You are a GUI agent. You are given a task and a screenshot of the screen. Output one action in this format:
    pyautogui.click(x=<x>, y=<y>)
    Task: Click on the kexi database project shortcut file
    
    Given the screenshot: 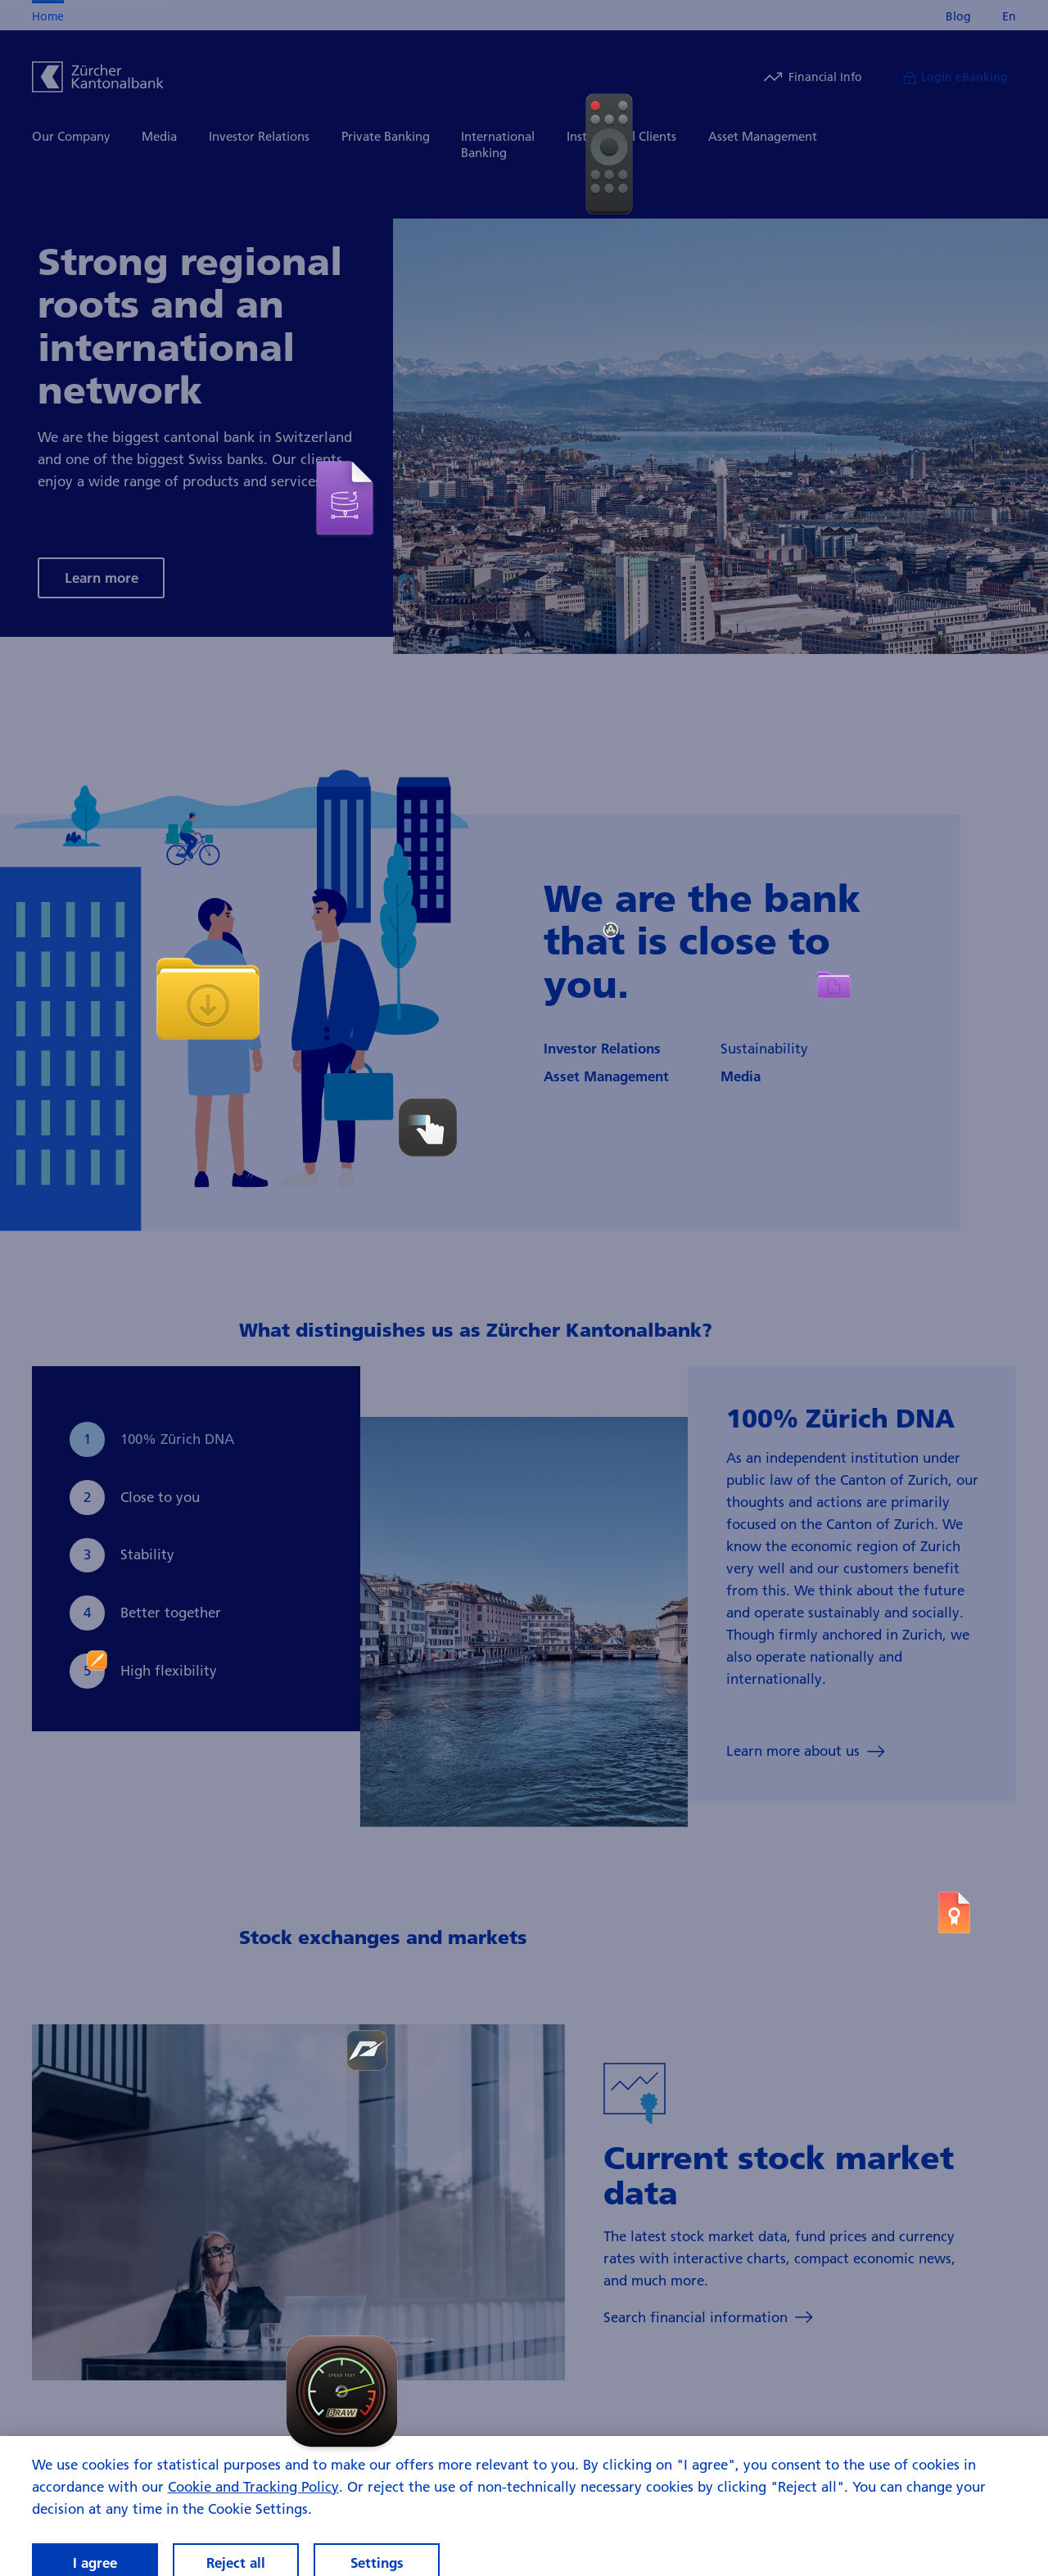 What is the action you would take?
    pyautogui.click(x=345, y=499)
    